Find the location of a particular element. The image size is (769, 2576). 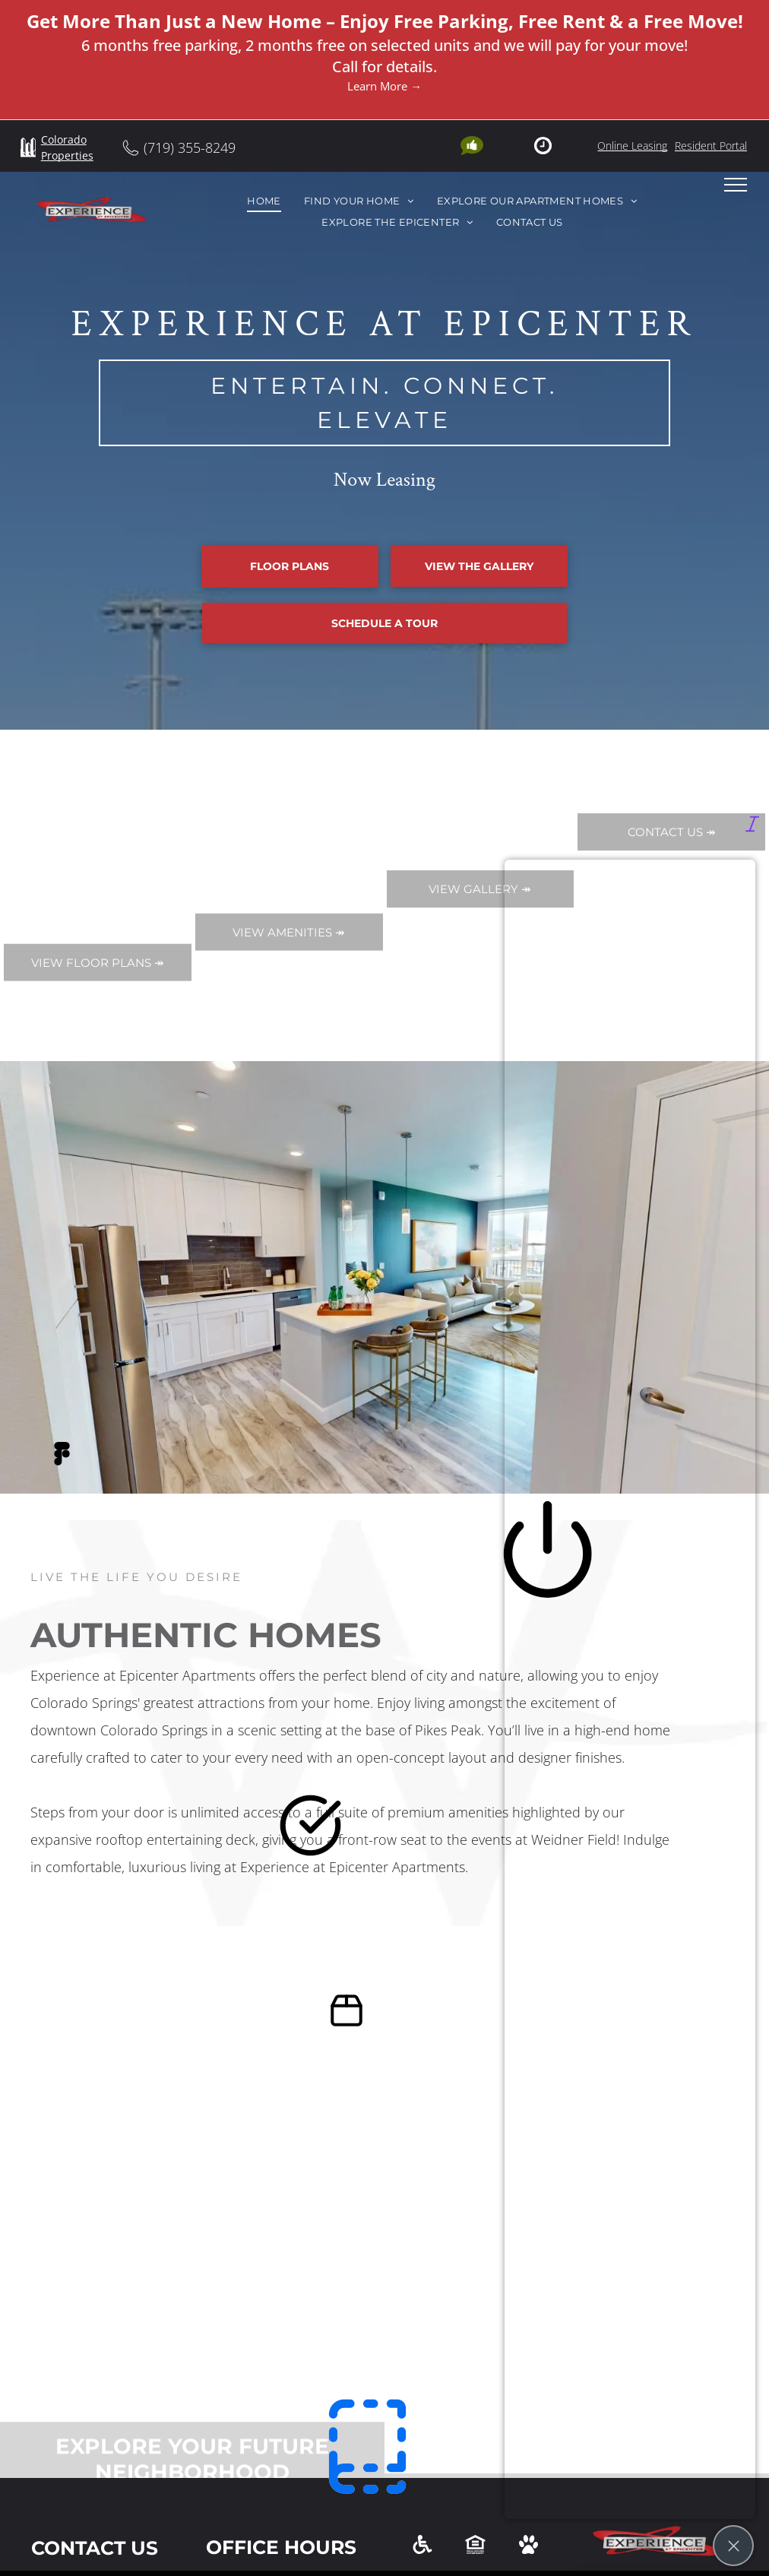

draft or unpublished document is located at coordinates (367, 2446).